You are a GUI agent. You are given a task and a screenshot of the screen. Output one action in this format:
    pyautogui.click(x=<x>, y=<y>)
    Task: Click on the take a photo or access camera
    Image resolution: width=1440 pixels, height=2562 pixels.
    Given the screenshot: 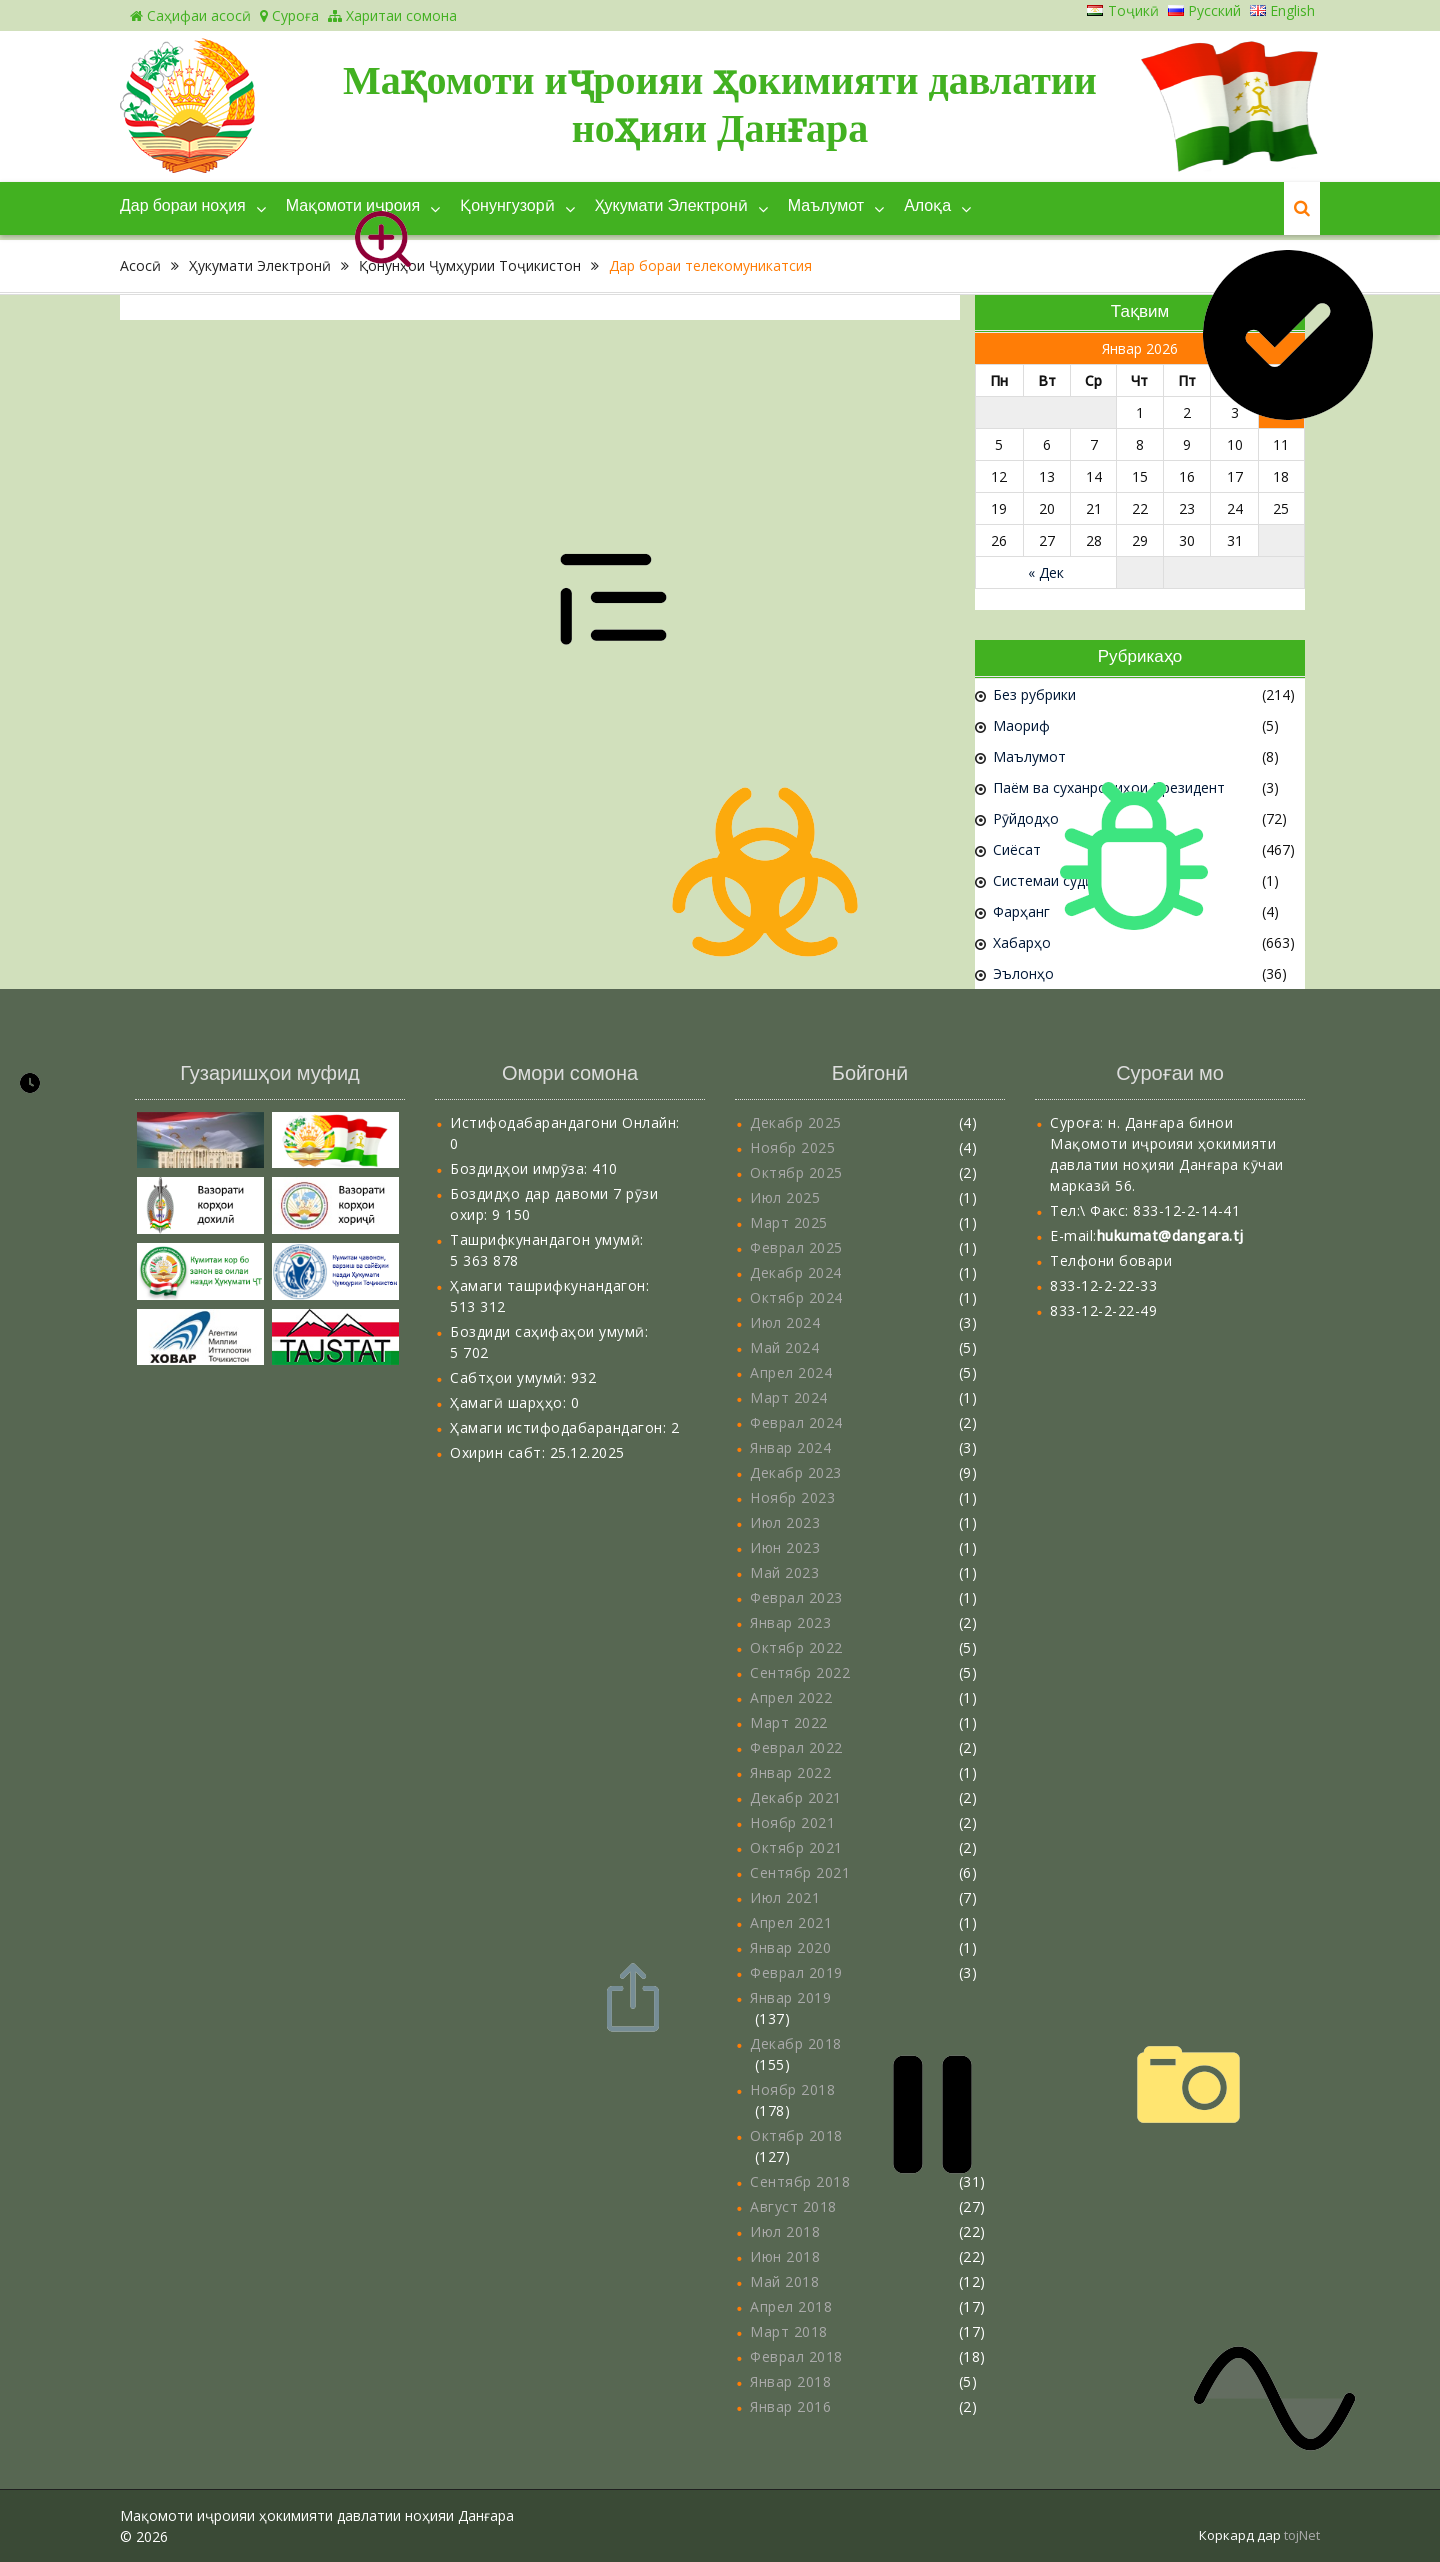 What is the action you would take?
    pyautogui.click(x=1188, y=2084)
    